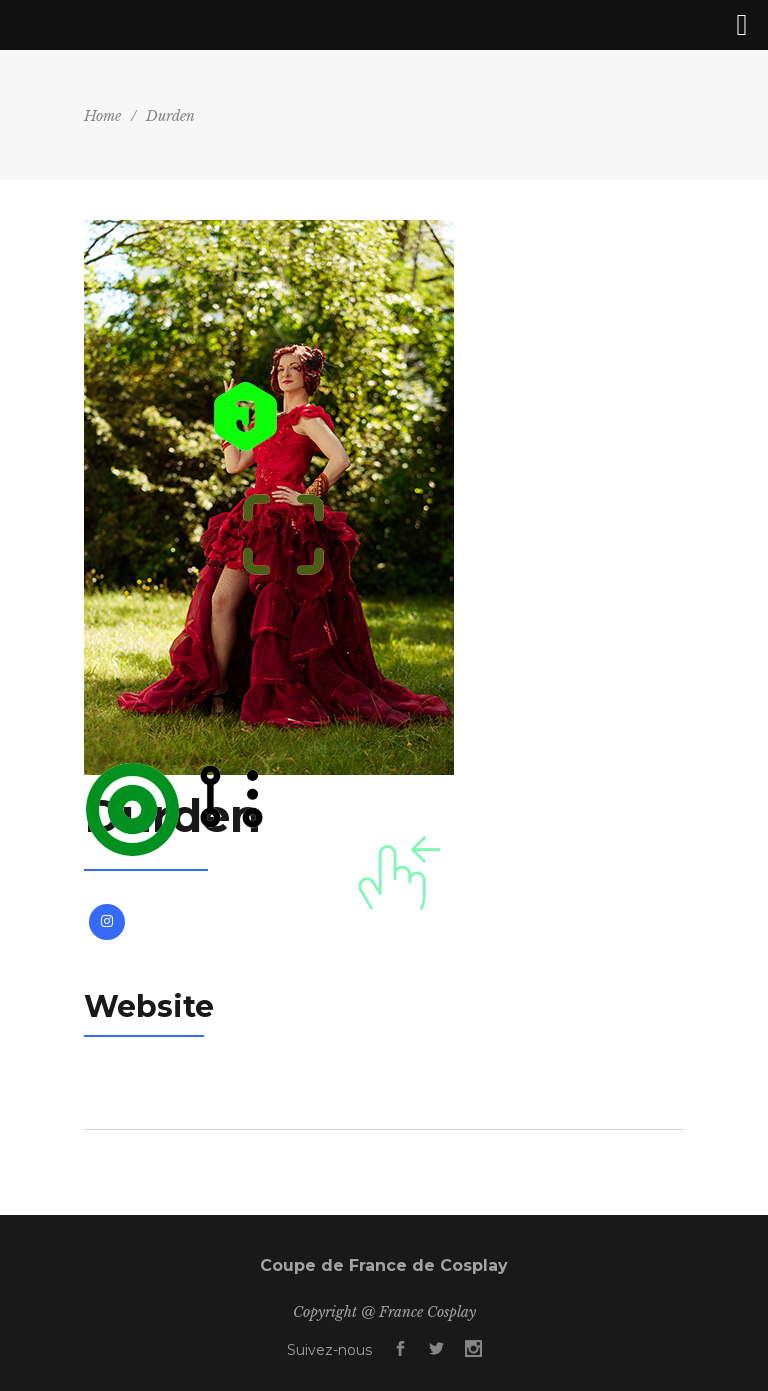  I want to click on swipe left to navigate or dismiss, so click(395, 876).